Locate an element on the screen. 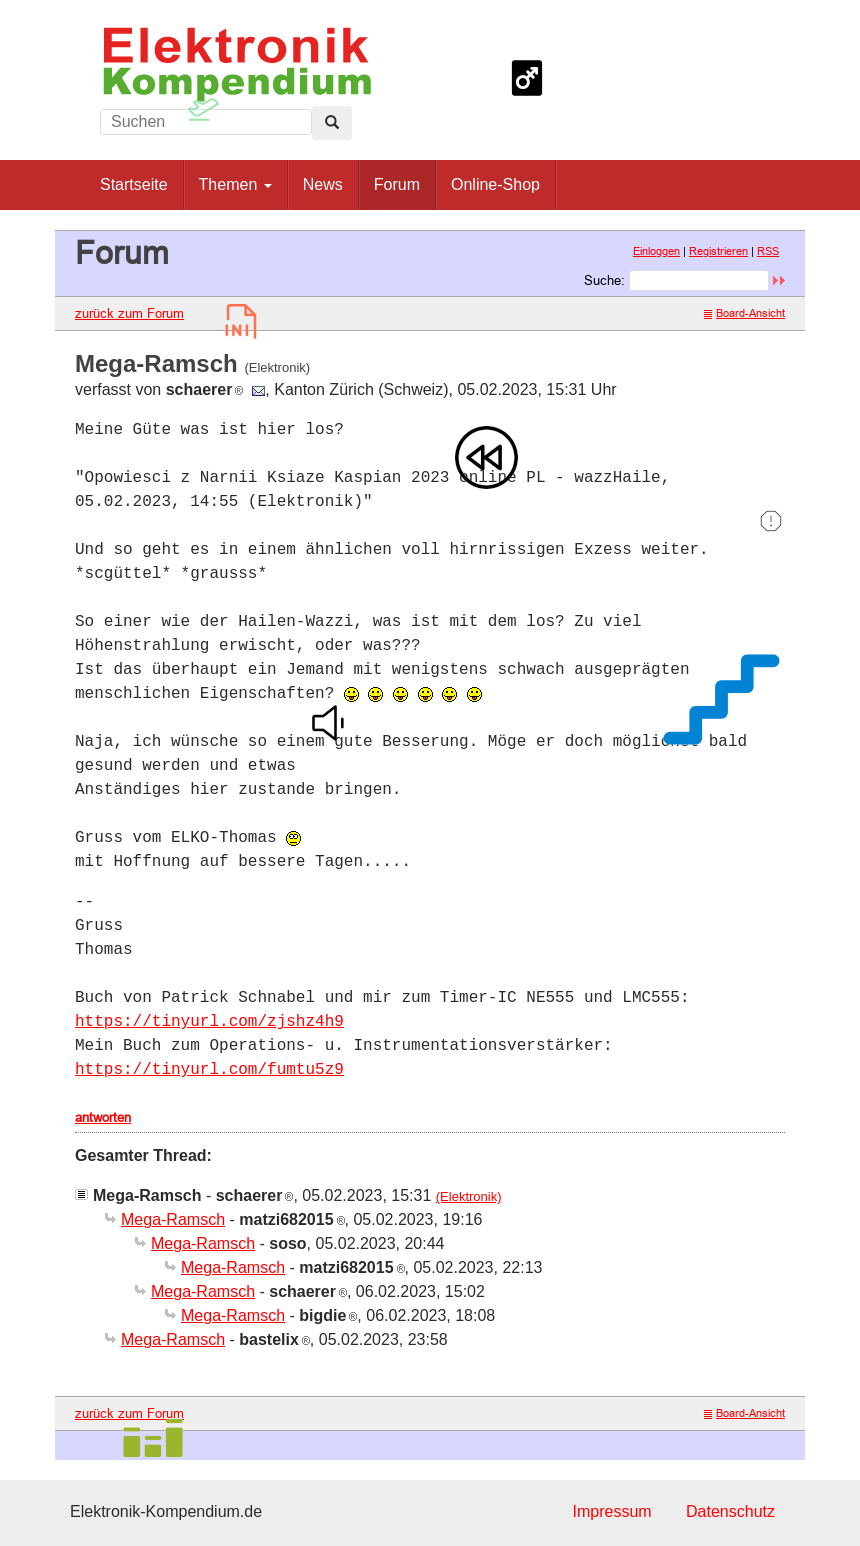 Image resolution: width=860 pixels, height=1546 pixels. adjust audio equalizer settings is located at coordinates (153, 1438).